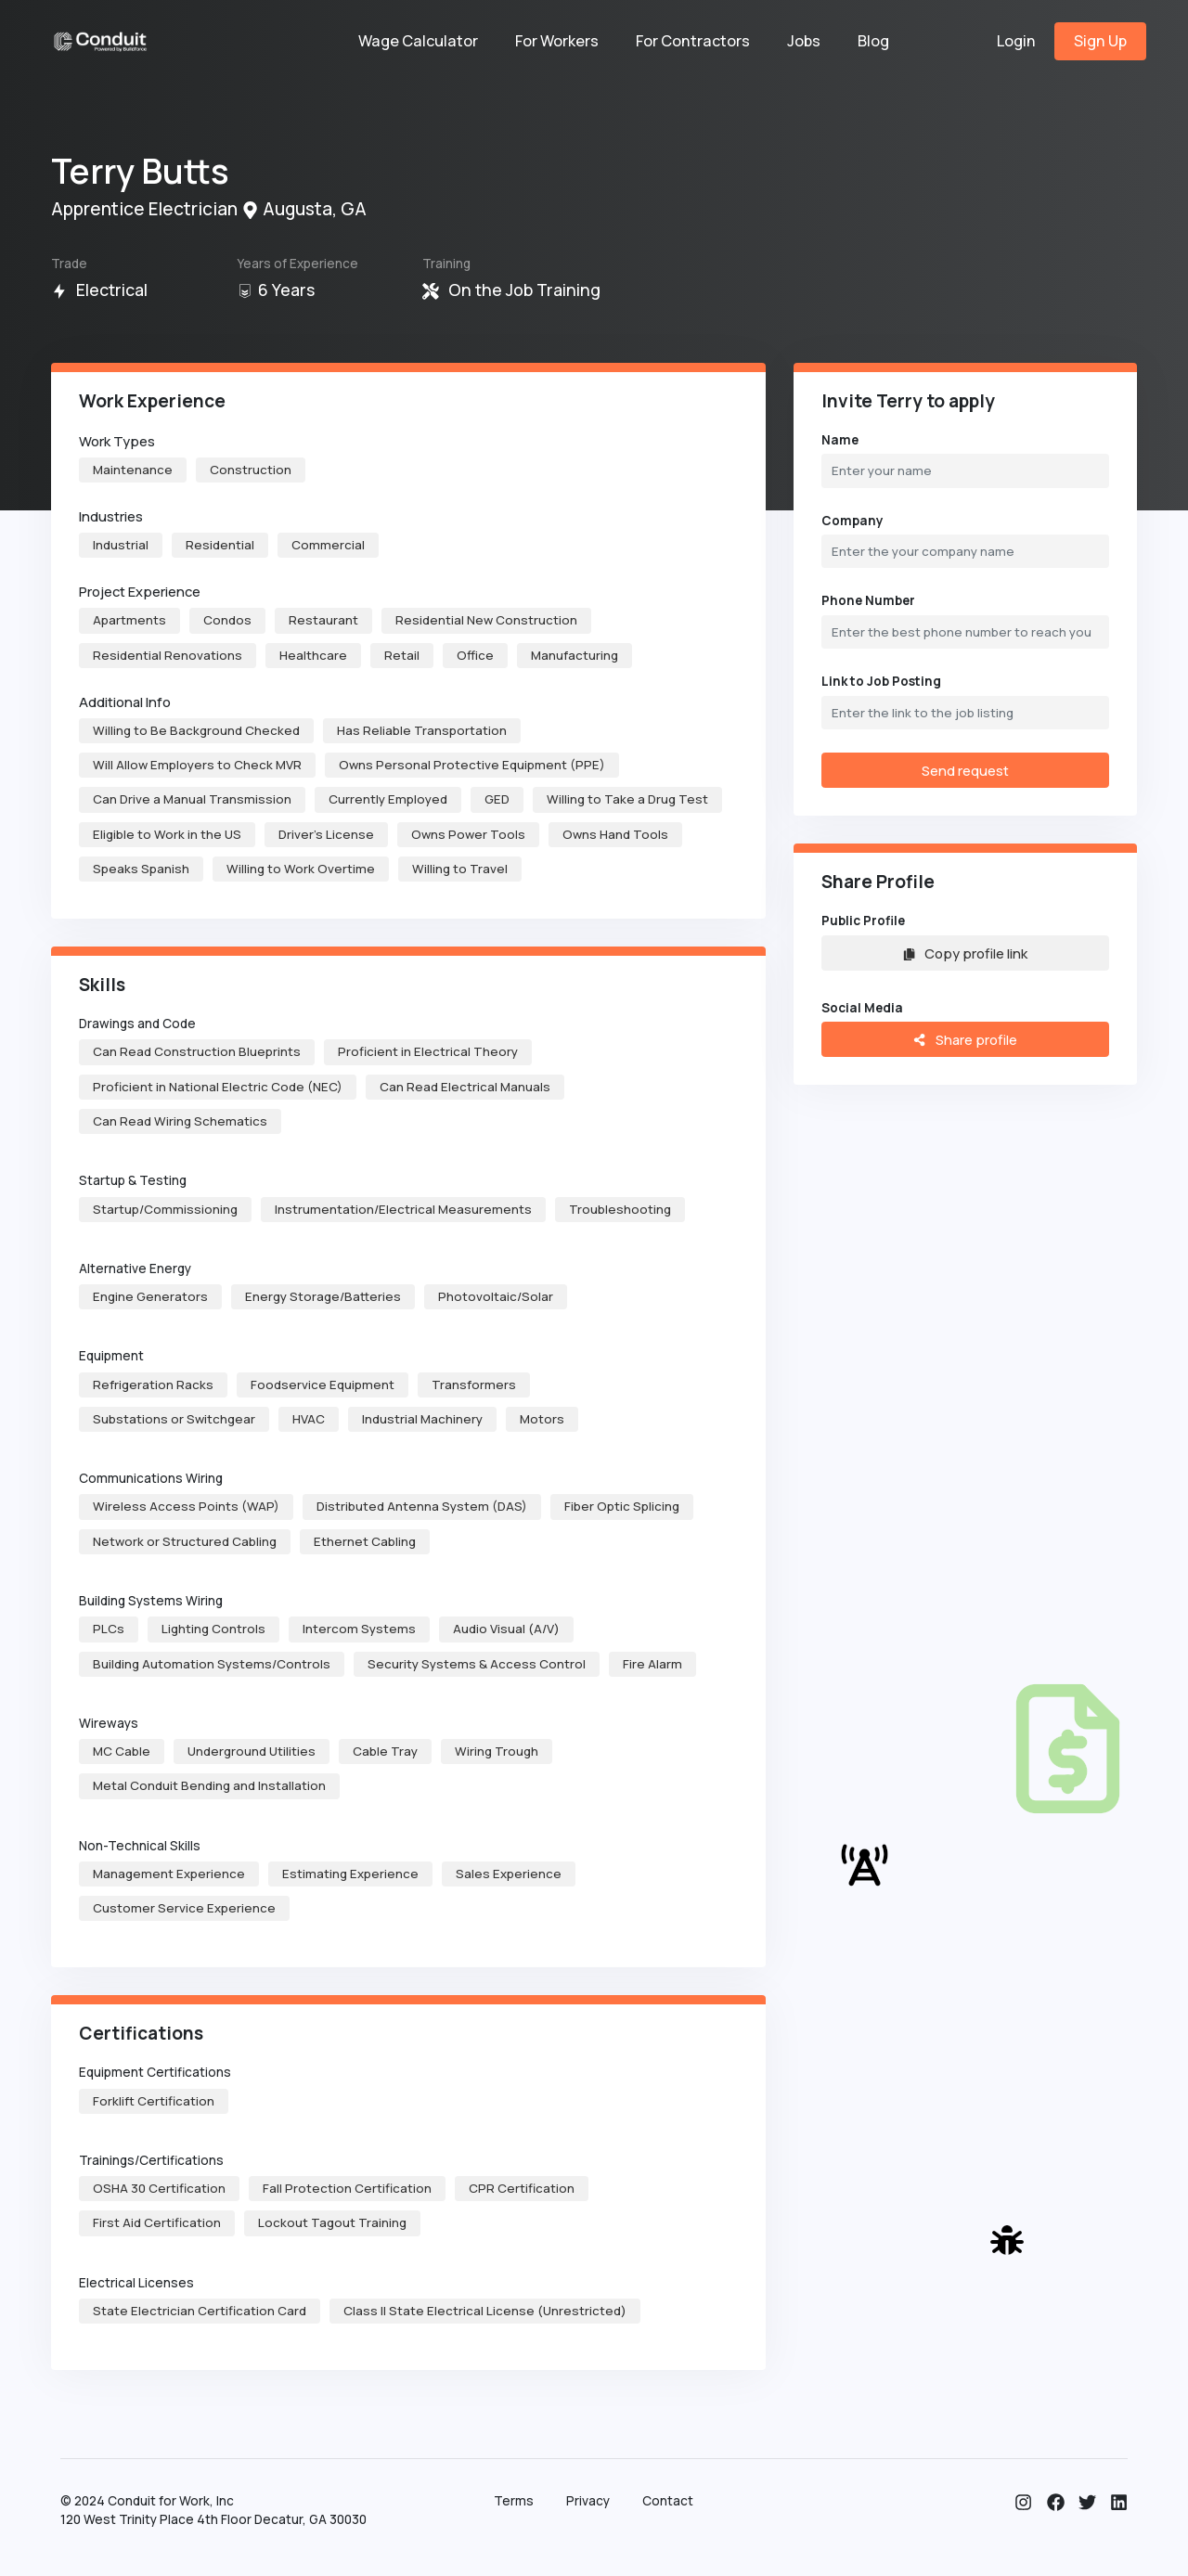 This screenshot has height=2576, width=1188. Describe the element at coordinates (1067, 1748) in the screenshot. I see `view invoice or billing document` at that location.